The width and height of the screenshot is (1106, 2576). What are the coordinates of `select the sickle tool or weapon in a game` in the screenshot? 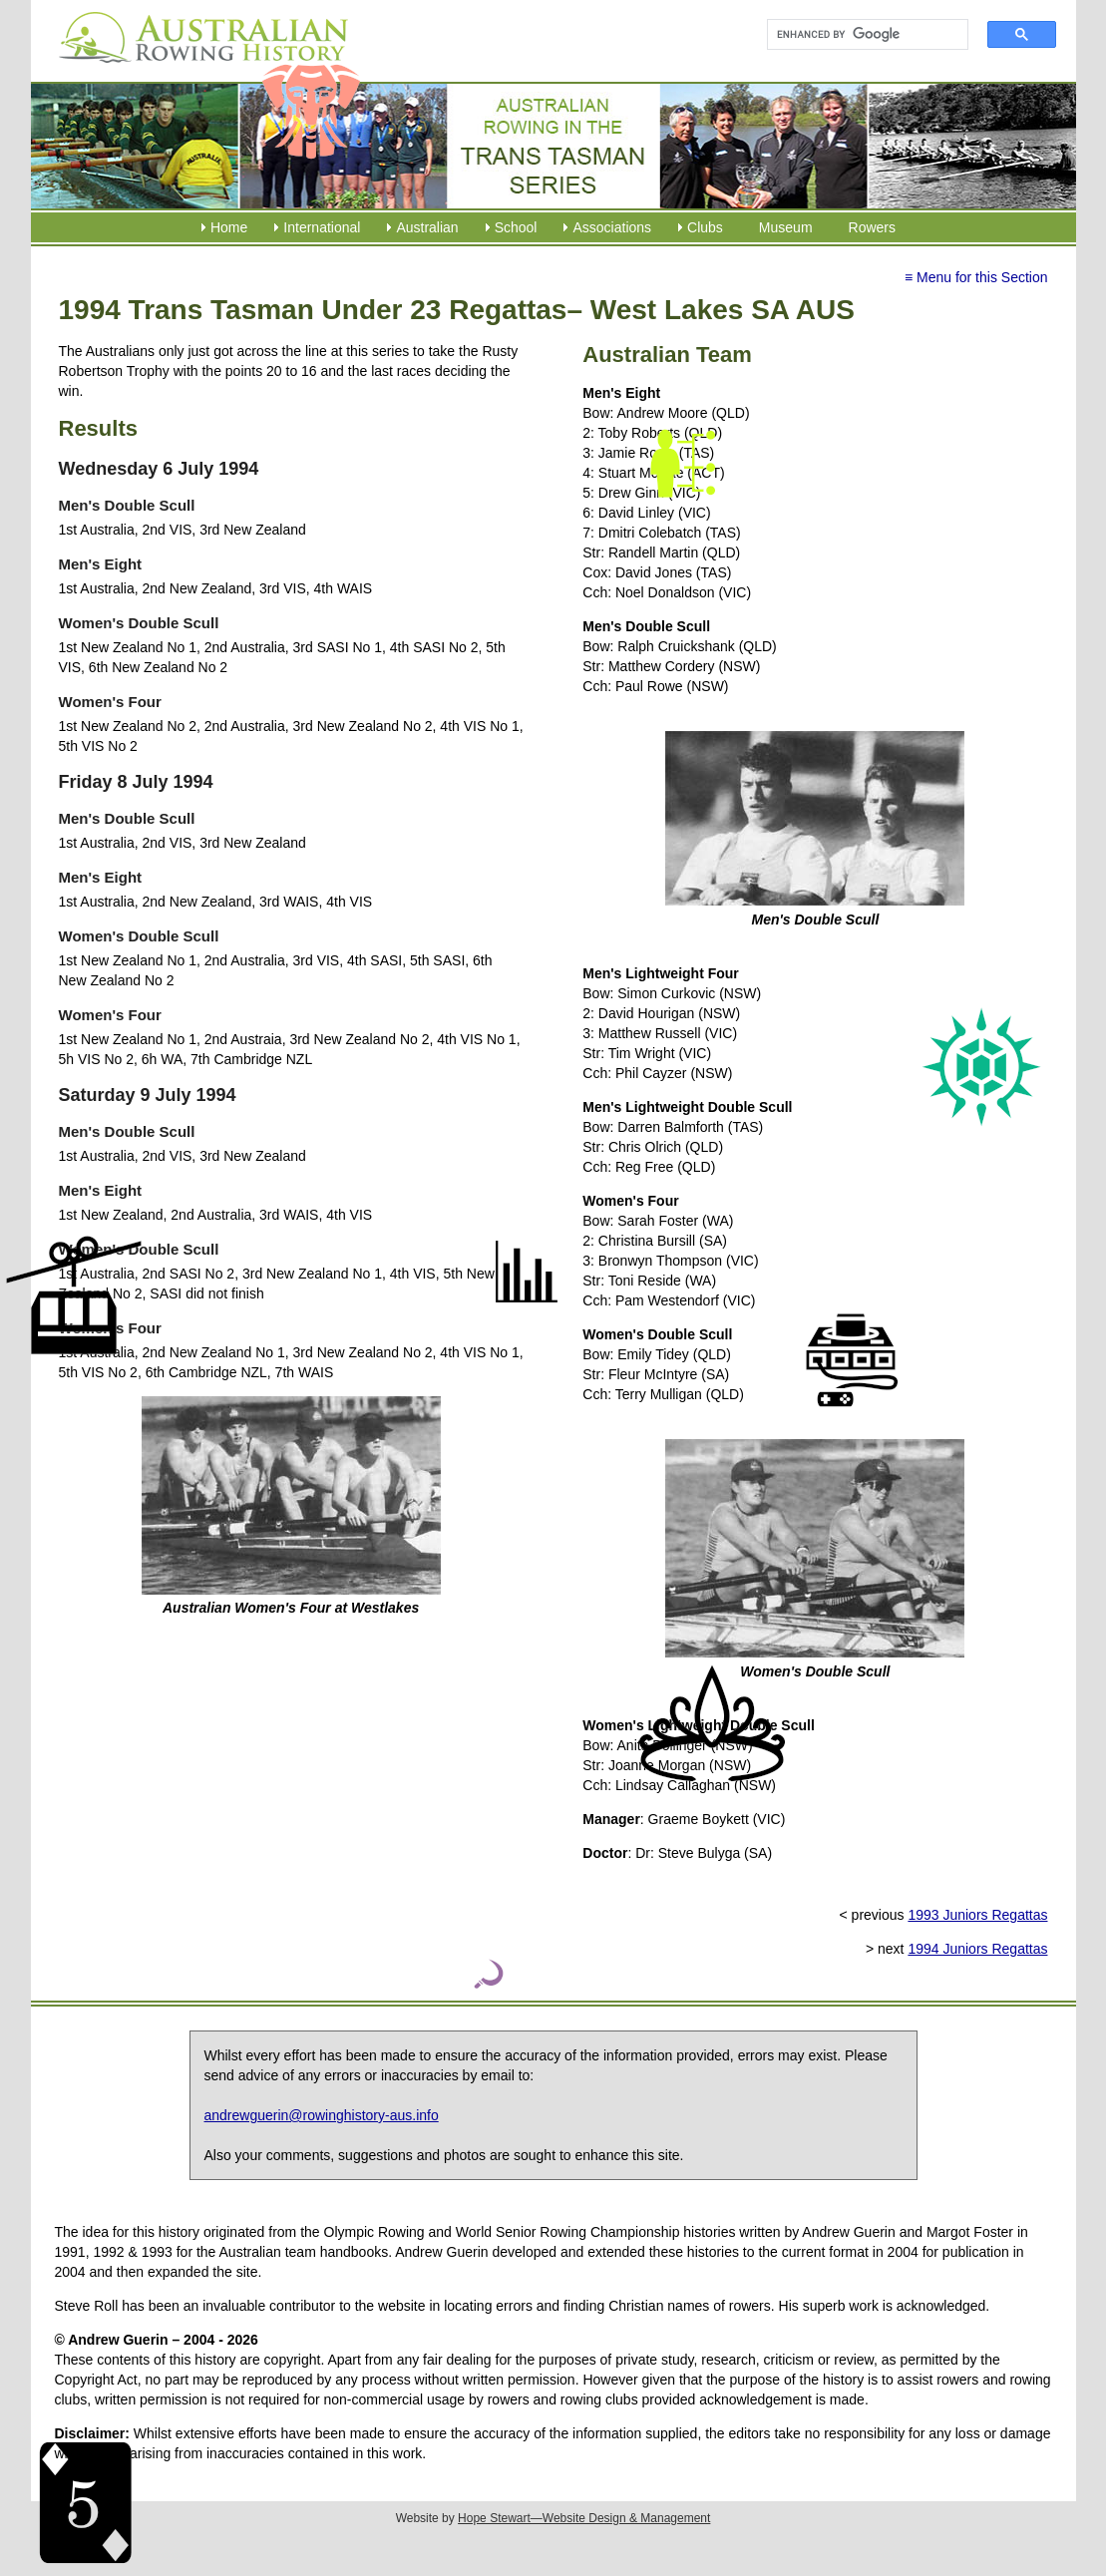 It's located at (489, 1974).